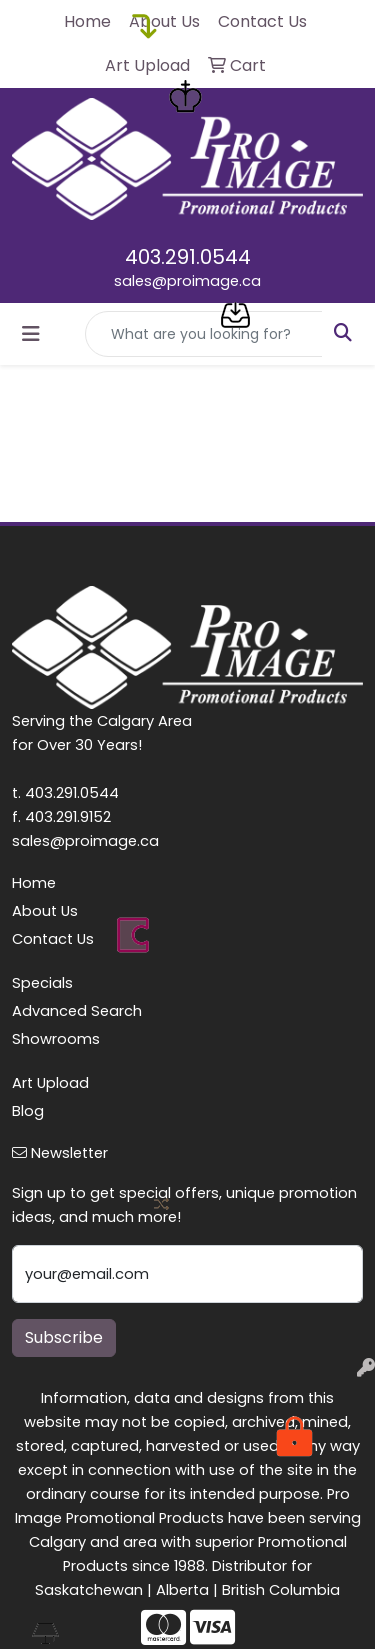 This screenshot has width=375, height=1649. What do you see at coordinates (143, 25) in the screenshot?
I see `move content to the right and down` at bounding box center [143, 25].